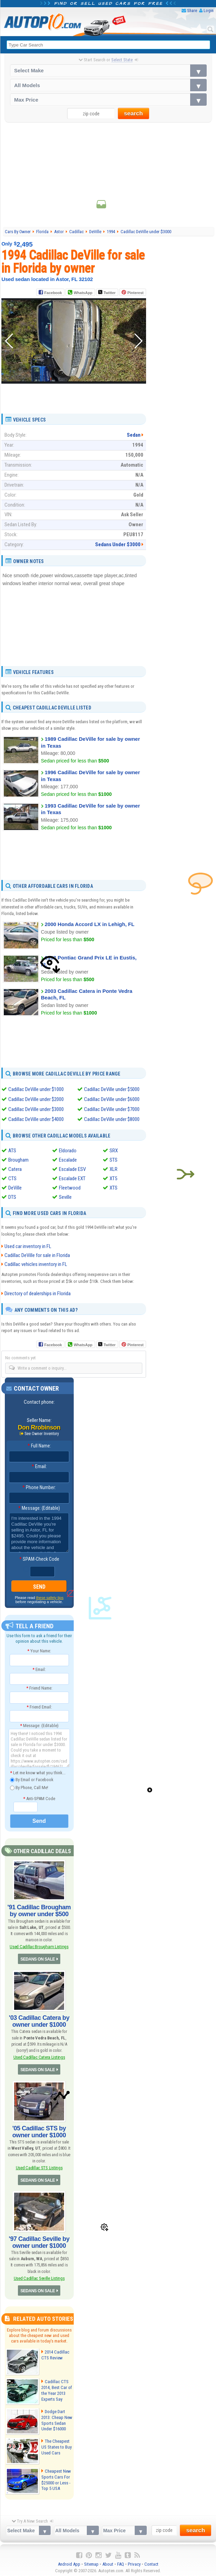  I want to click on view scatter plot data visualization, so click(100, 1608).